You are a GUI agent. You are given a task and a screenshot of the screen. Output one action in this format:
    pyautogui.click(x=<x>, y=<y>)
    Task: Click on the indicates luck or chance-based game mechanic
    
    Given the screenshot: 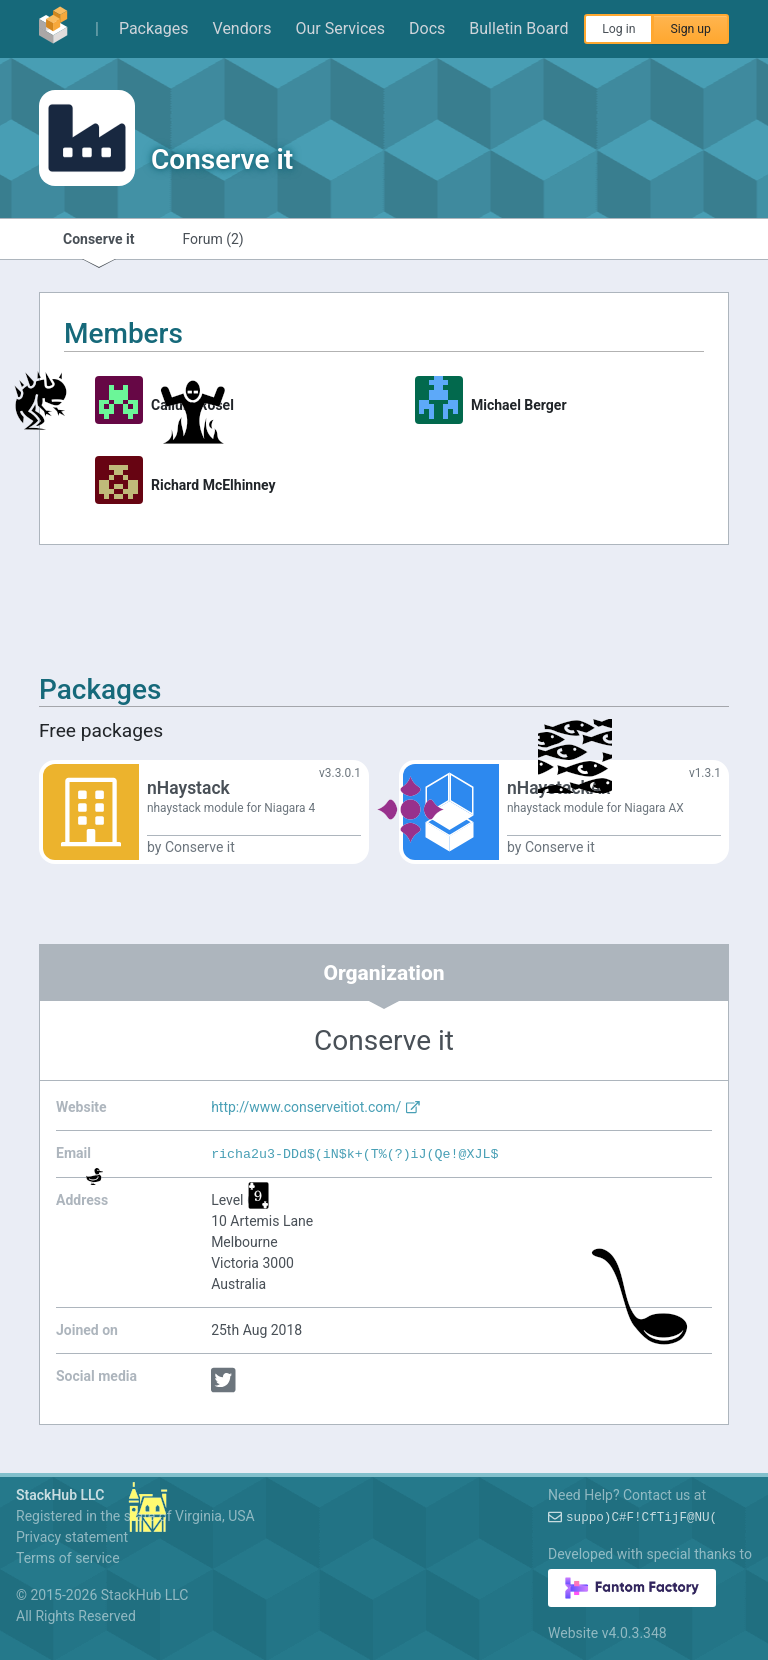 What is the action you would take?
    pyautogui.click(x=410, y=809)
    